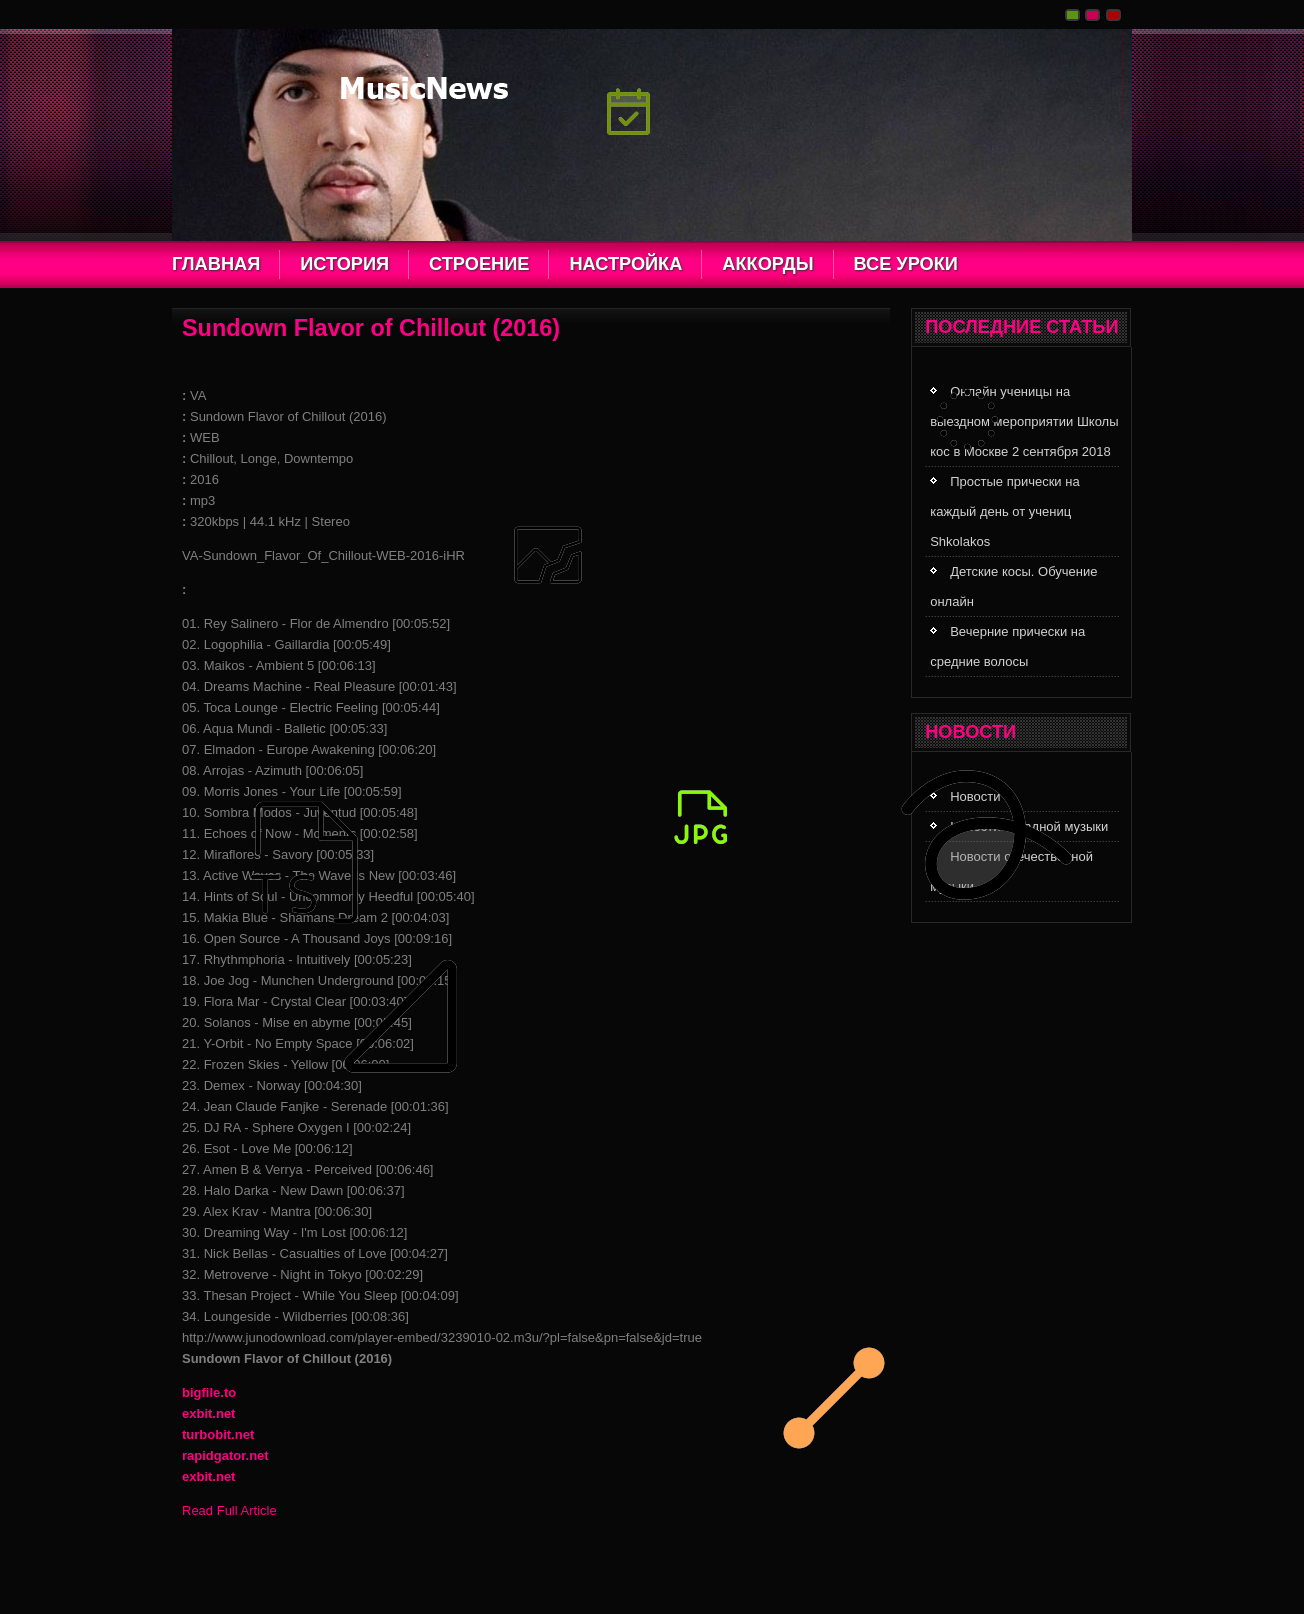  I want to click on draw a line between two points, so click(834, 1398).